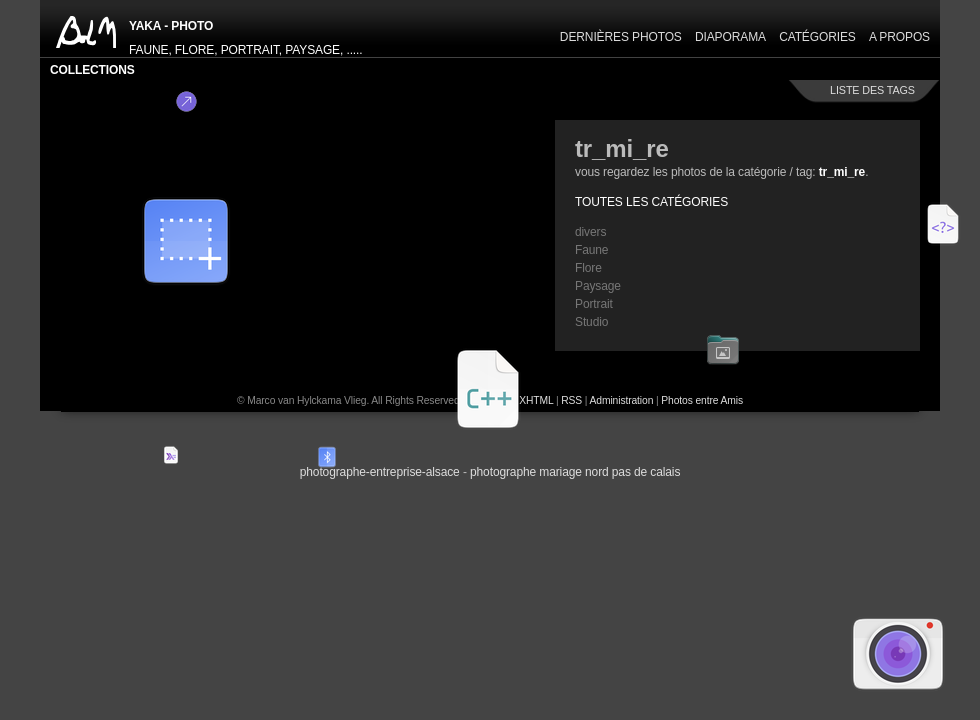  Describe the element at coordinates (186, 241) in the screenshot. I see `take a screenshot` at that location.